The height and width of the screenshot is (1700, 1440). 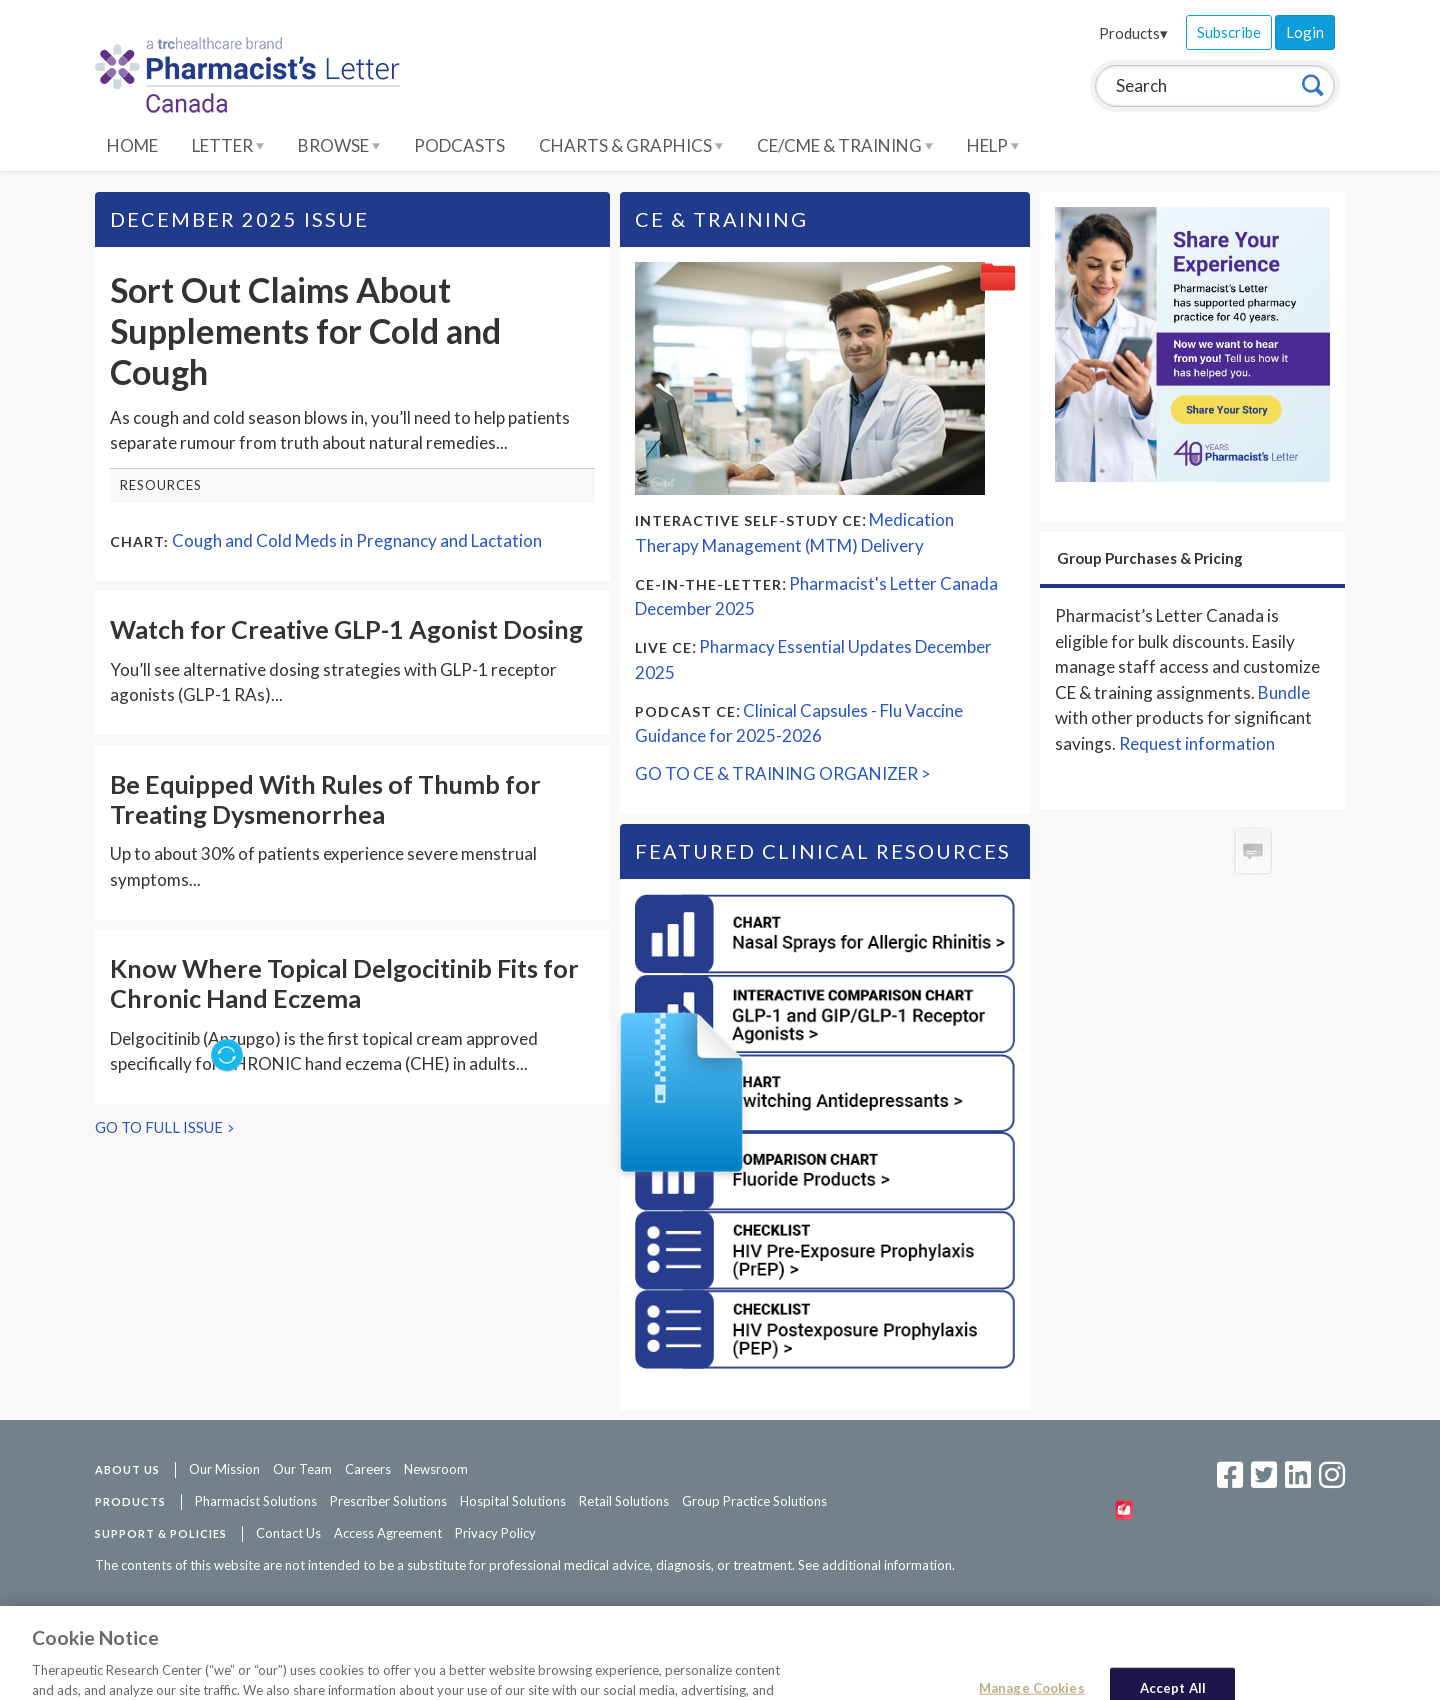 What do you see at coordinates (998, 277) in the screenshot?
I see `open folder containing files` at bounding box center [998, 277].